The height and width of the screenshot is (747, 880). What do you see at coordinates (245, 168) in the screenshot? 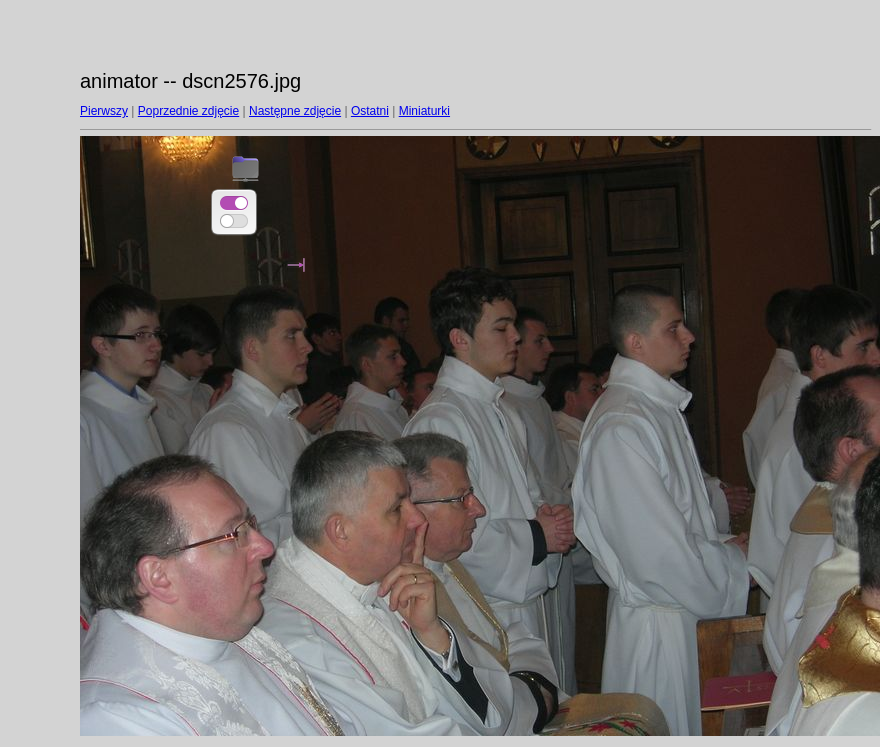
I see `access a remote or network folder` at bounding box center [245, 168].